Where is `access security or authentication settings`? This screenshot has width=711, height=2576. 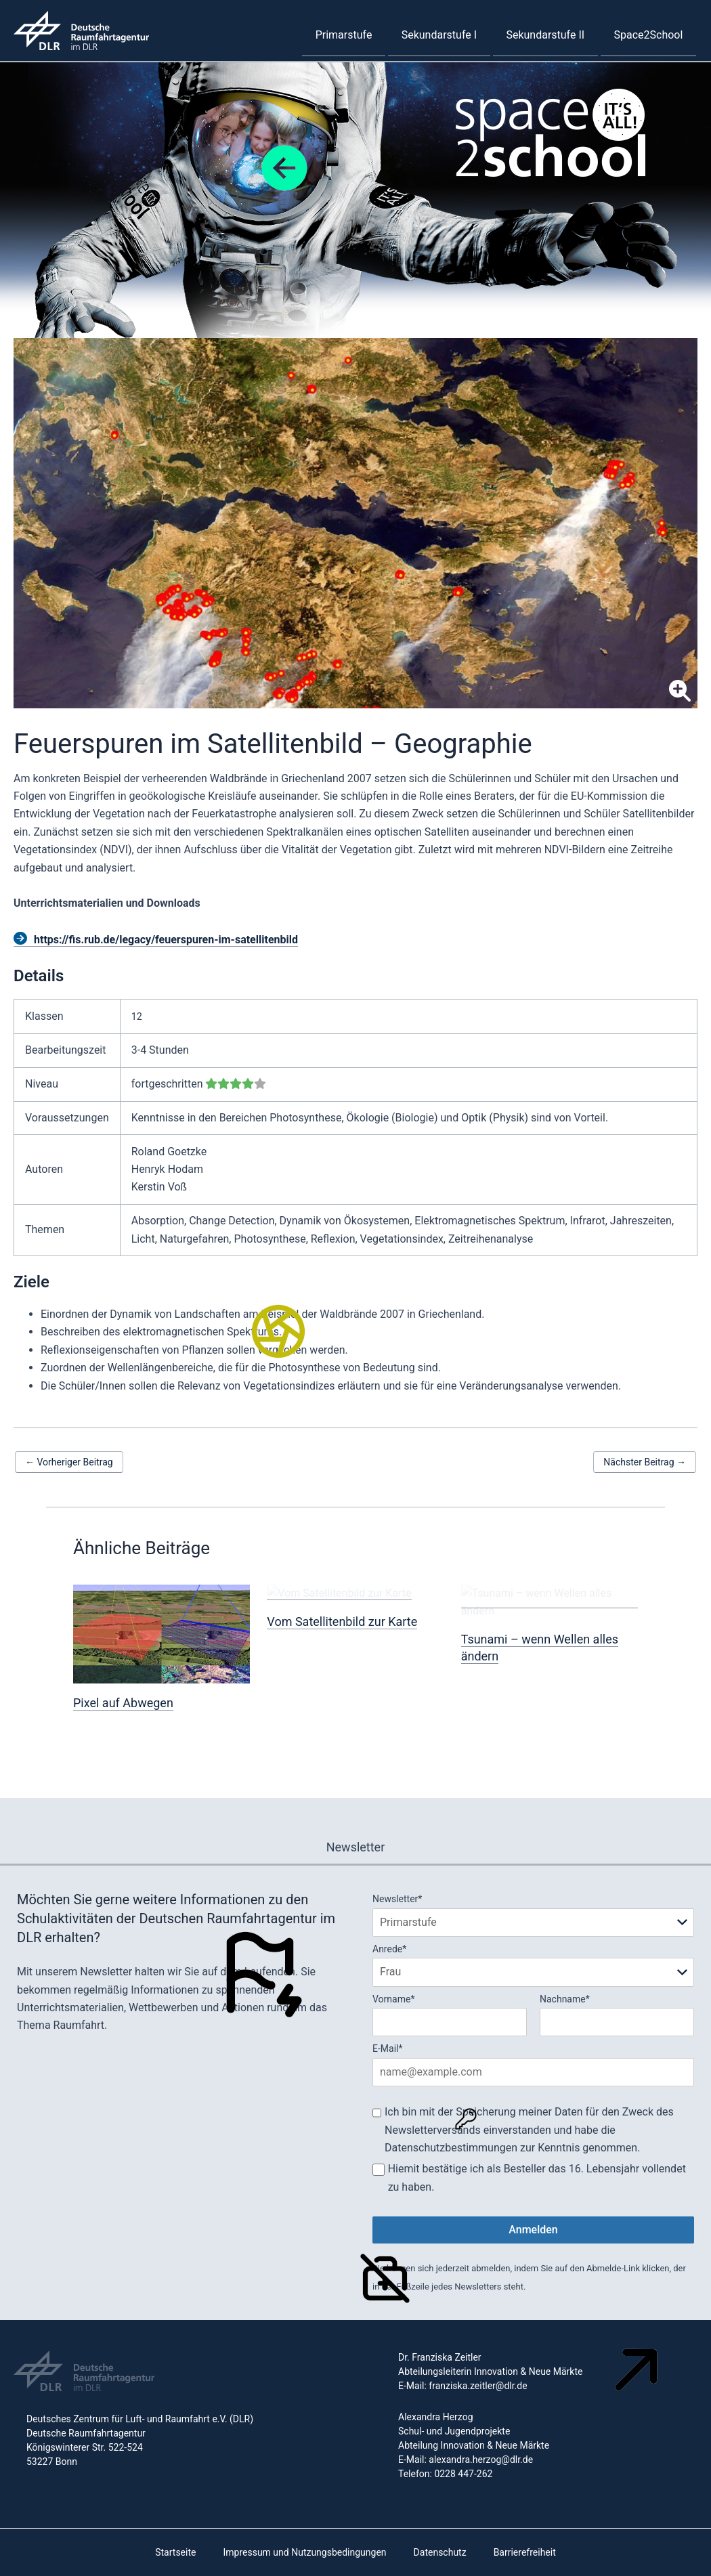
access security or authentication settings is located at coordinates (466, 2119).